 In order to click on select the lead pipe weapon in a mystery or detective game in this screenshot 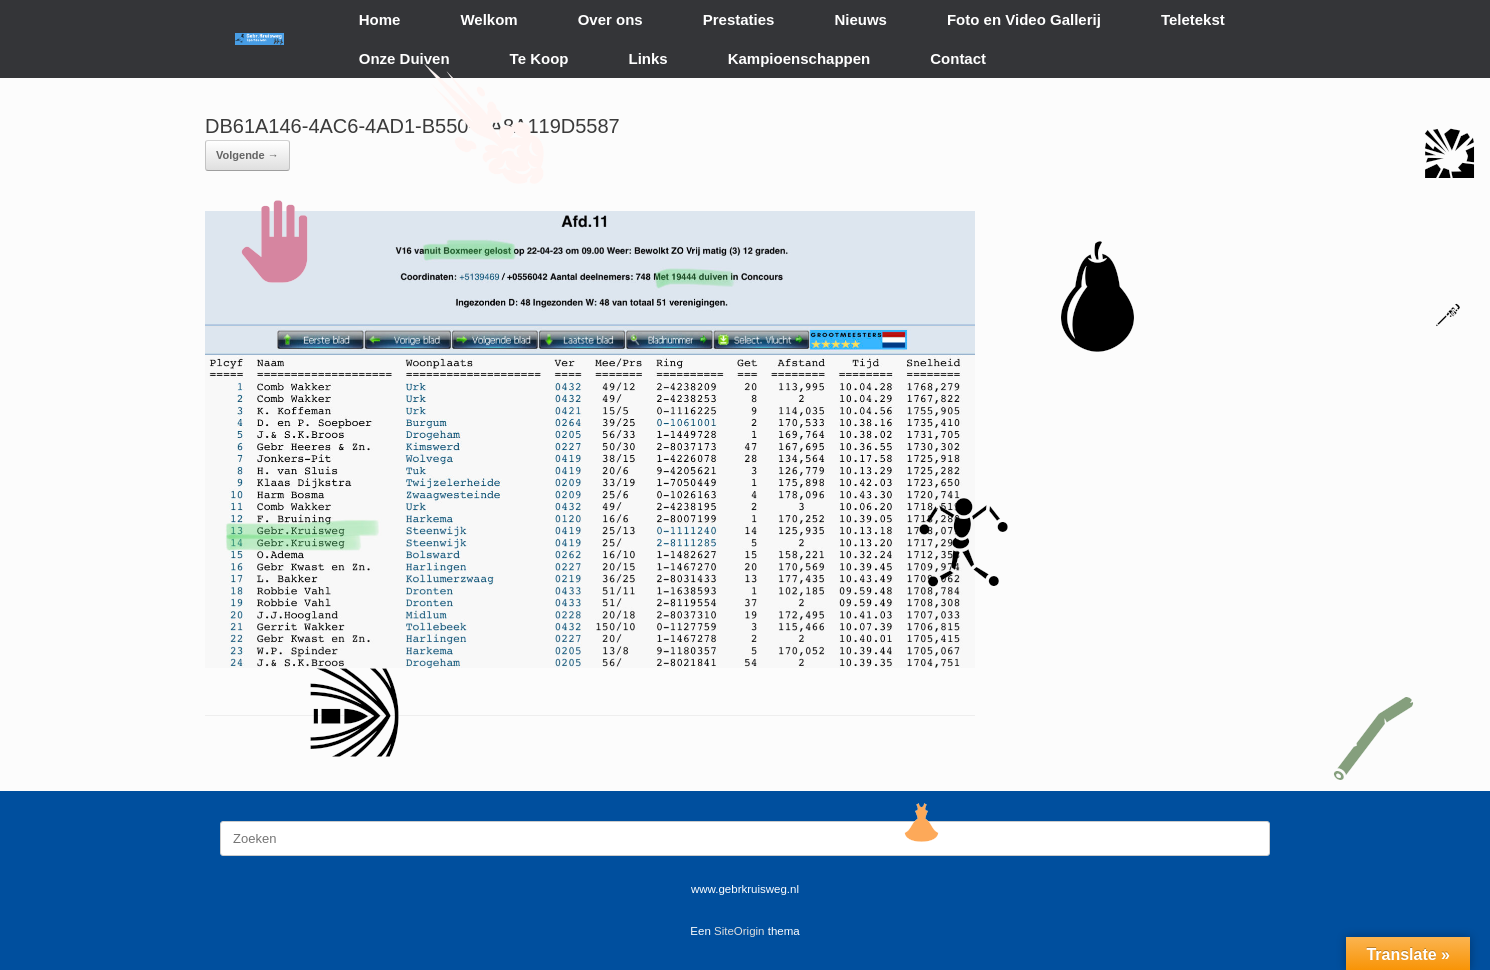, I will do `click(1373, 738)`.